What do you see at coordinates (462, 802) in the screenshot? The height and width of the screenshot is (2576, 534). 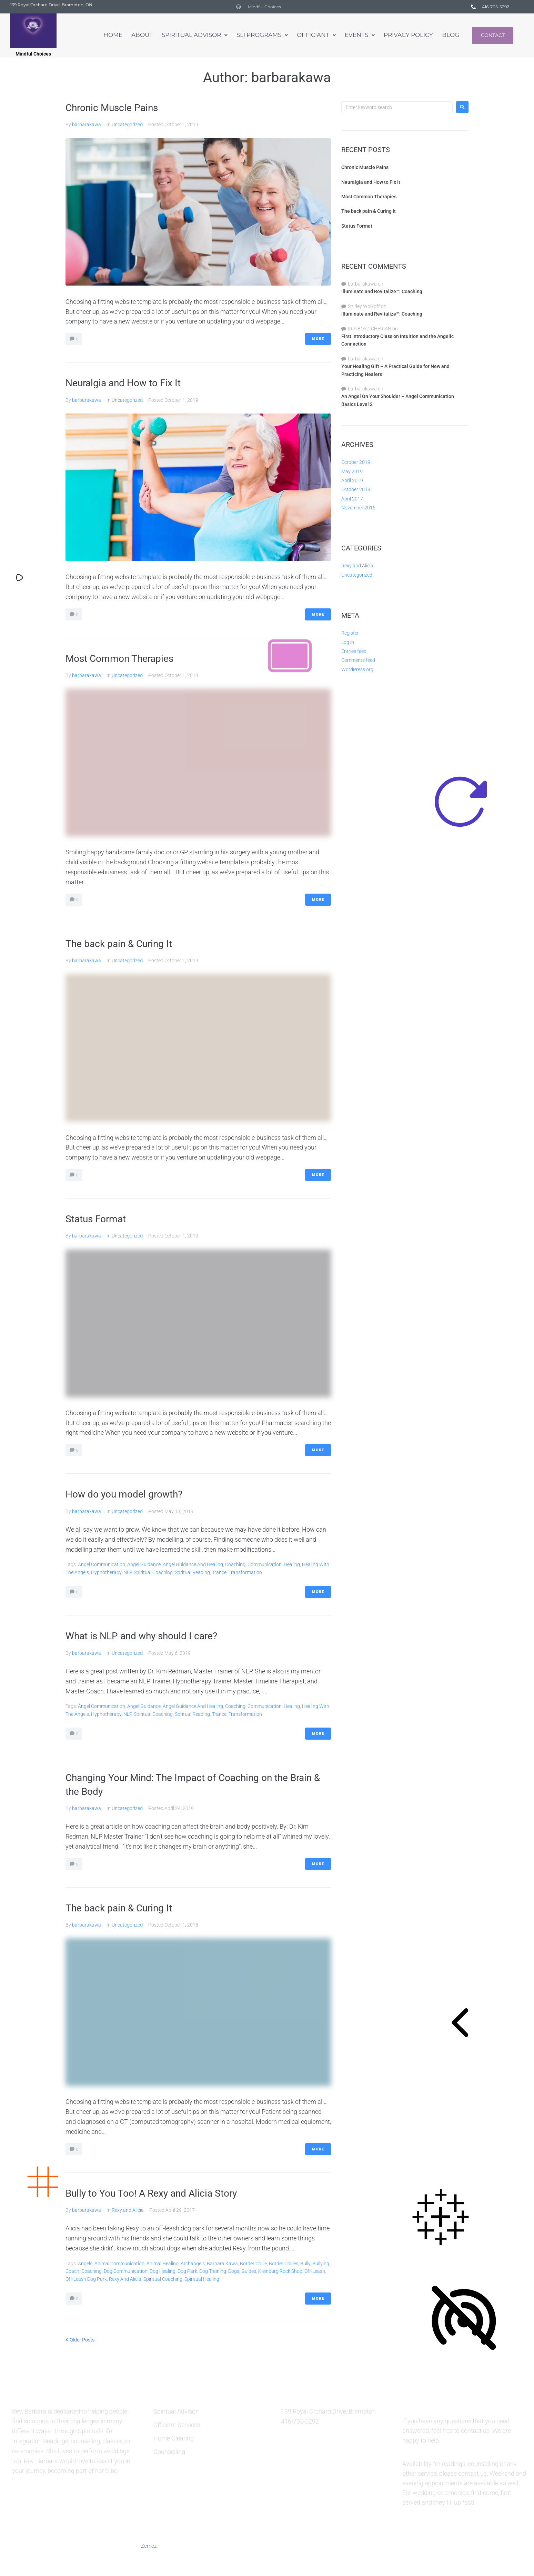 I see `refresh or reload the current page` at bounding box center [462, 802].